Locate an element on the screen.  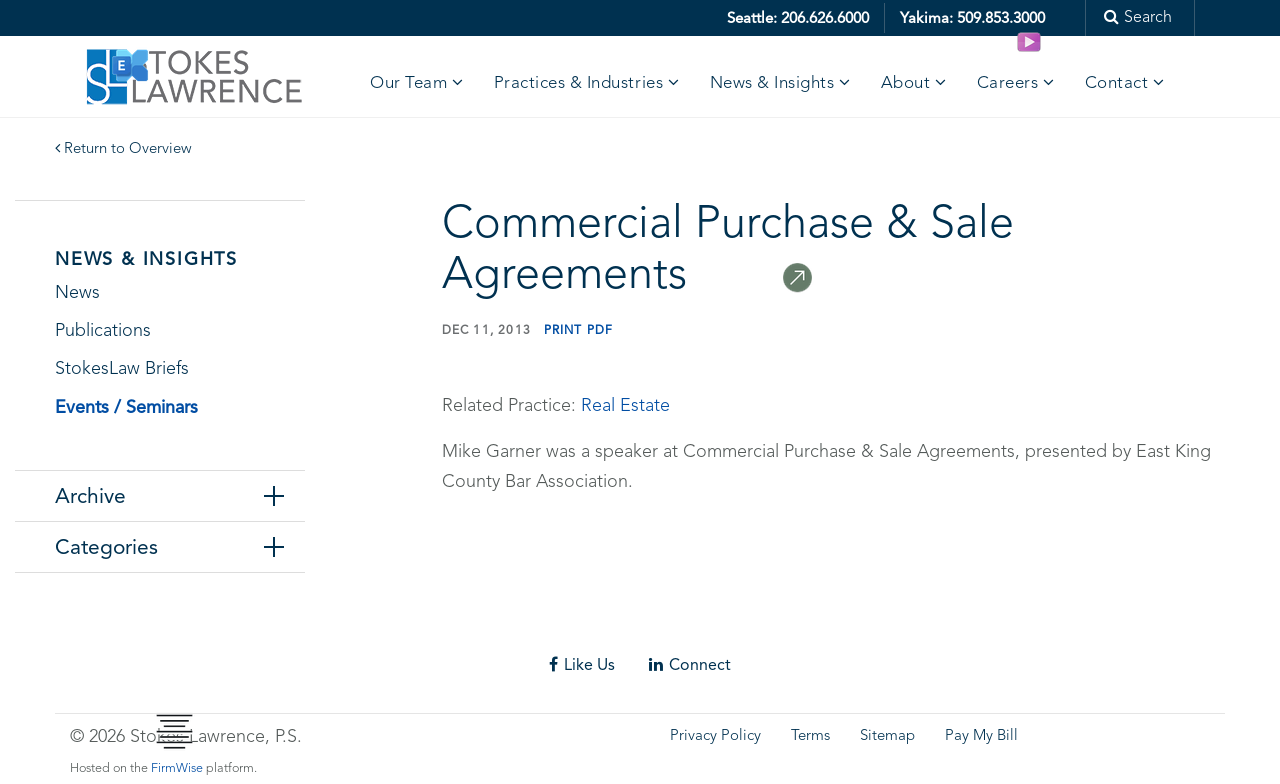
center align text is located at coordinates (174, 732).